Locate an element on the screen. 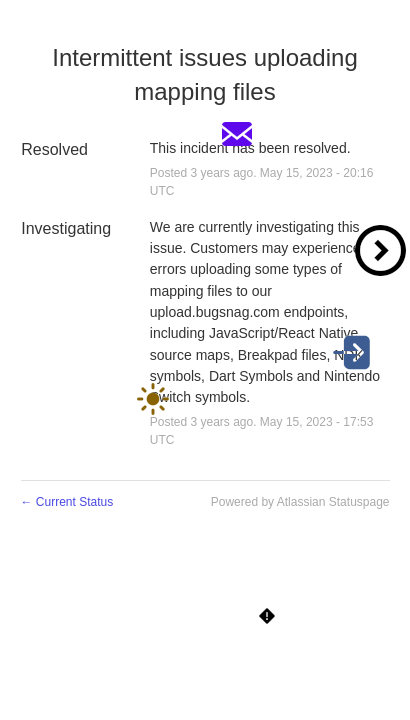  indicates a warning or alert status is located at coordinates (267, 616).